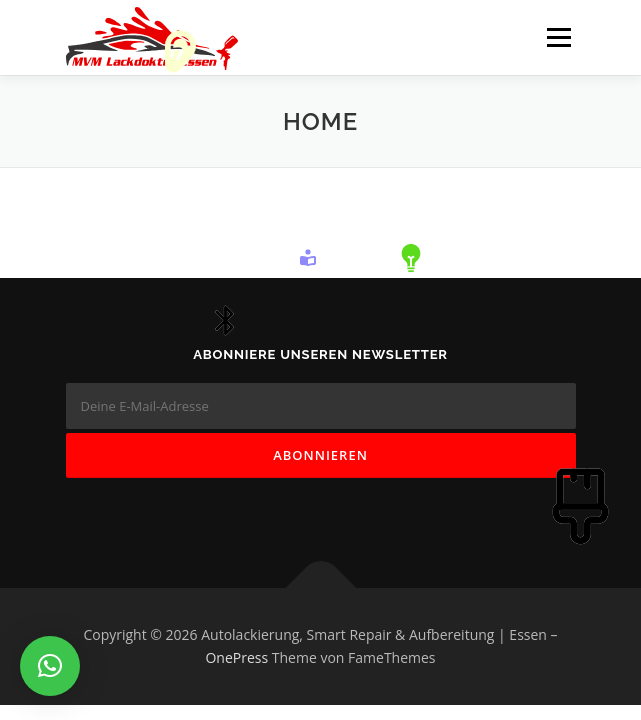 The height and width of the screenshot is (720, 641). I want to click on accessibility settings for hearing options, so click(180, 51).